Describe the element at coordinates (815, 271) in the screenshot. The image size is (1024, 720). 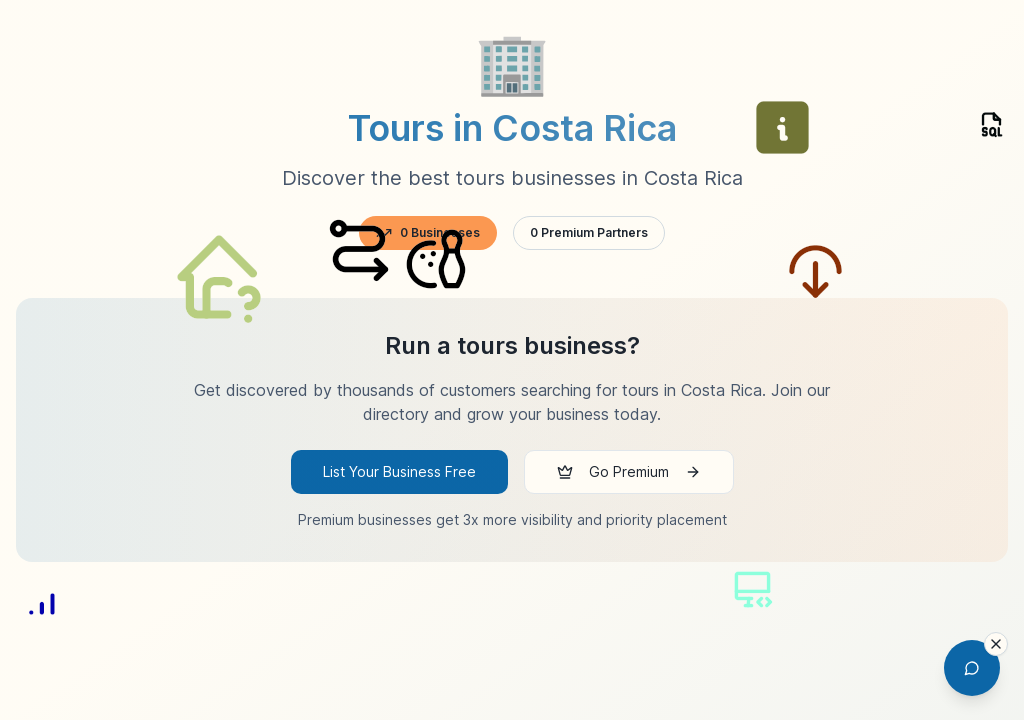
I see `download or save content from the cloud` at that location.